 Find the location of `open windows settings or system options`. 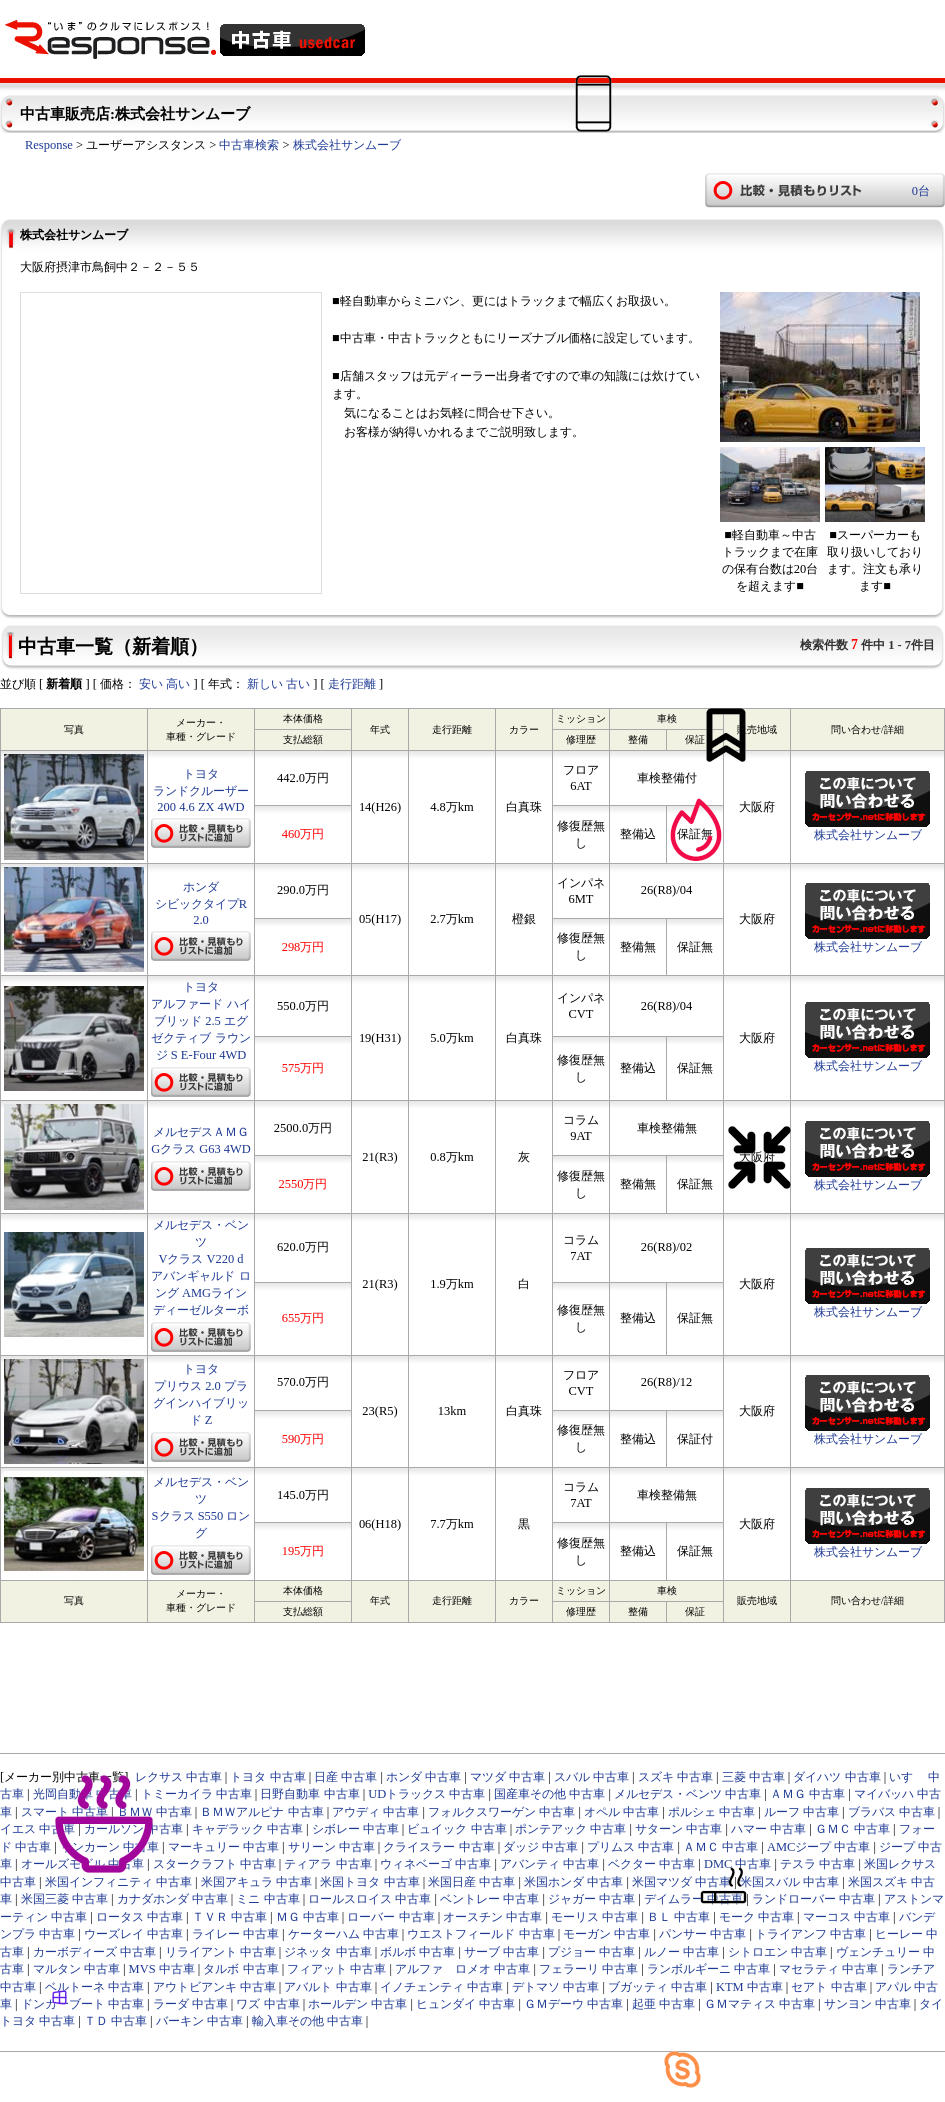

open windows settings or system options is located at coordinates (59, 1997).